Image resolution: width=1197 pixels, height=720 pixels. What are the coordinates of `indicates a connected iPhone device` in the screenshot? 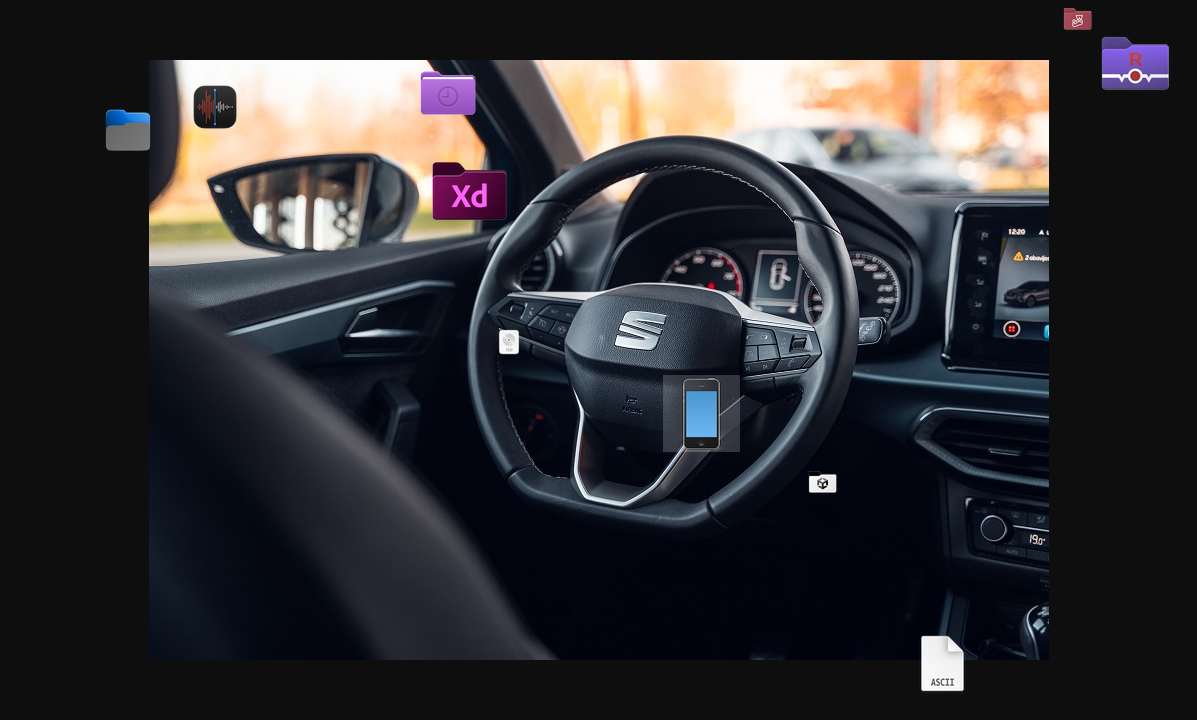 It's located at (701, 413).